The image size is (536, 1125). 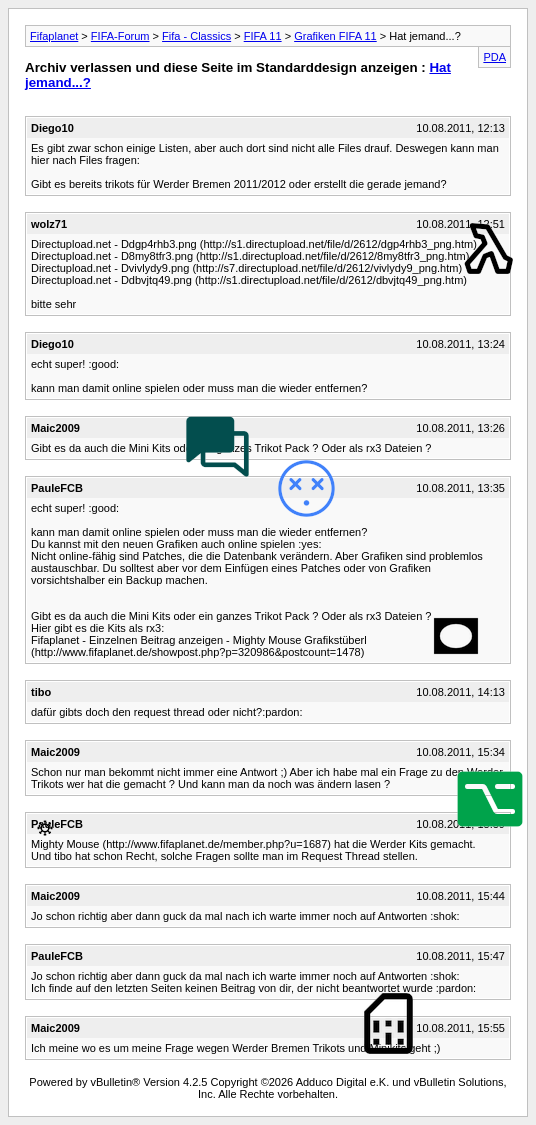 What do you see at coordinates (456, 636) in the screenshot?
I see `apply vignette effect to photo` at bounding box center [456, 636].